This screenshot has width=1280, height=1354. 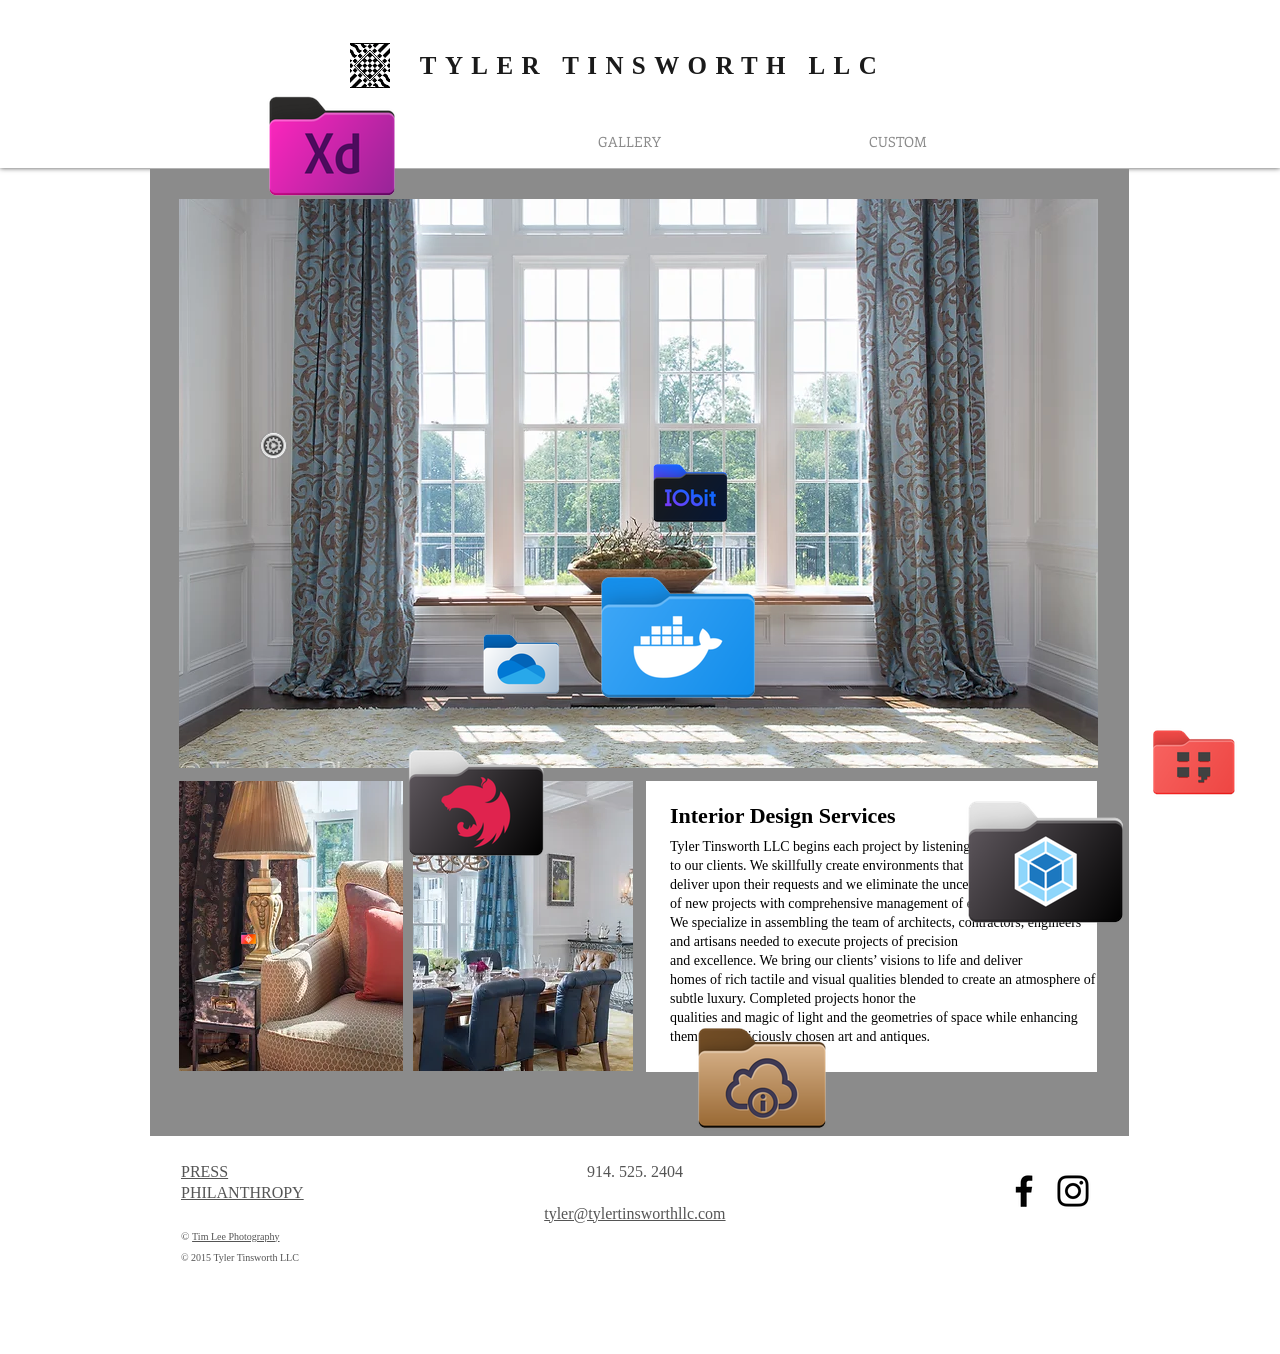 I want to click on open your OneDrive synced folder, so click(x=521, y=666).